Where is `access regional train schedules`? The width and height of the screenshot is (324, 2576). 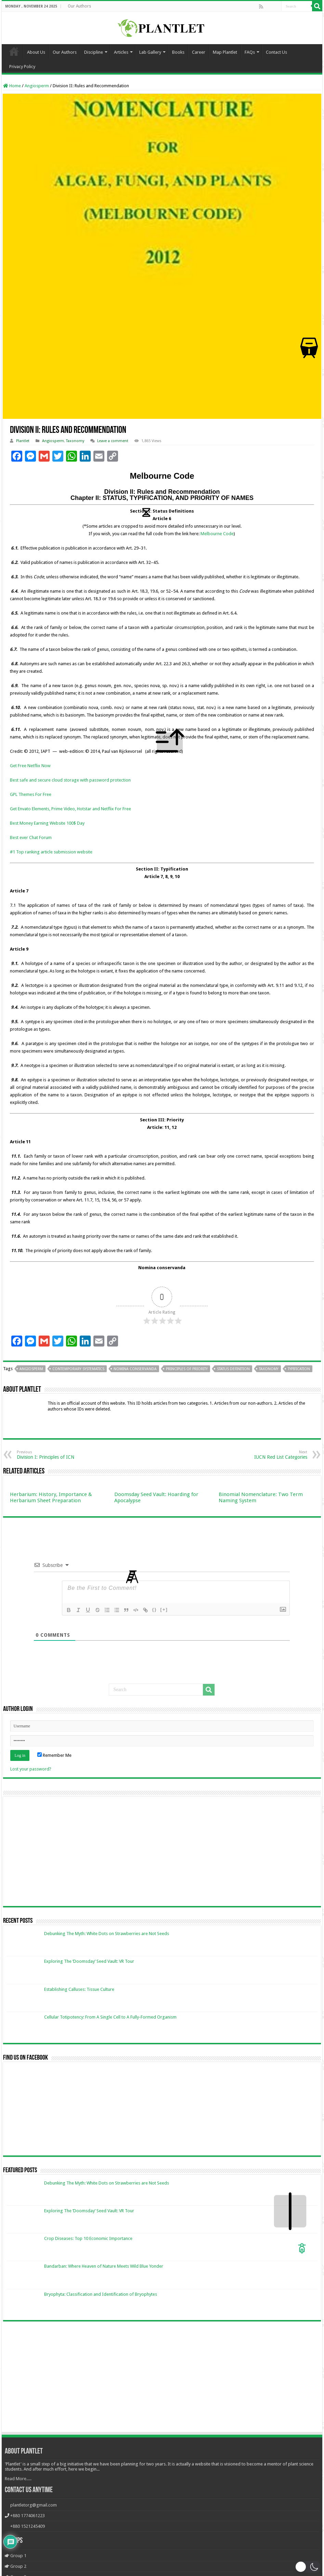
access regional train schedules is located at coordinates (309, 347).